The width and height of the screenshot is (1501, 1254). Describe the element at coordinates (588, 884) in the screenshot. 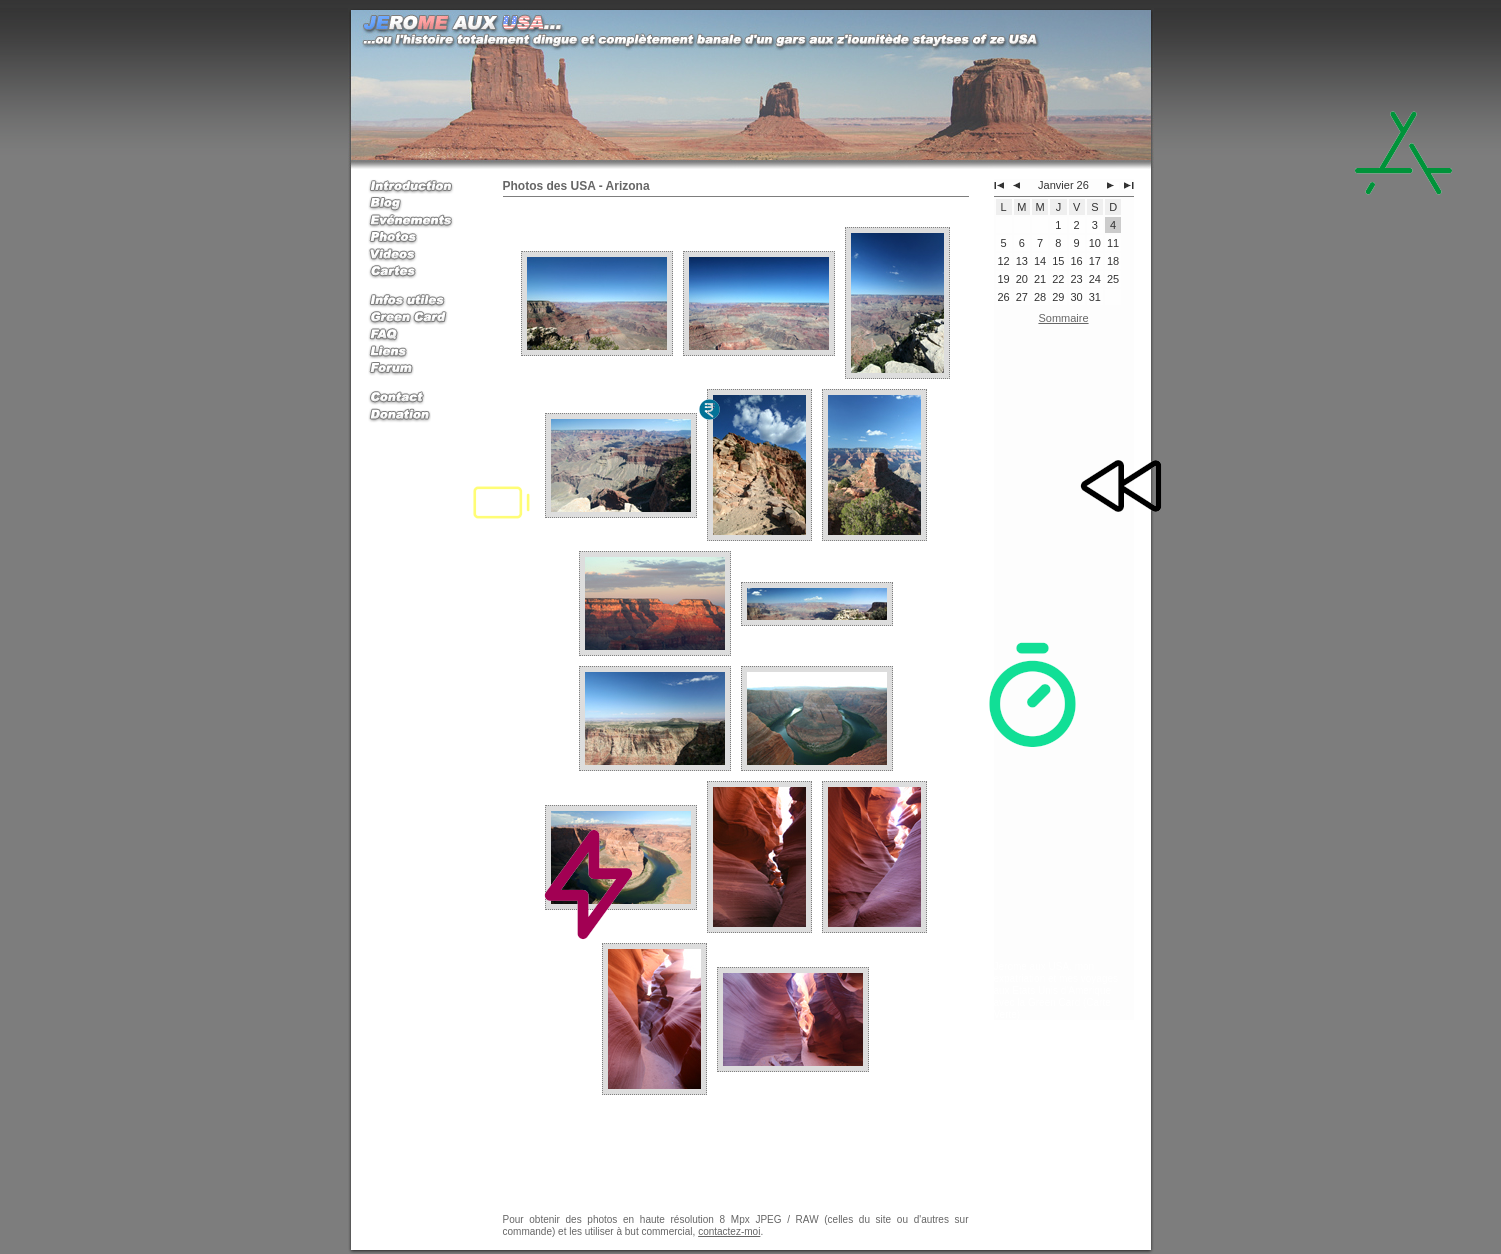

I see `quick actions or shortcuts` at that location.